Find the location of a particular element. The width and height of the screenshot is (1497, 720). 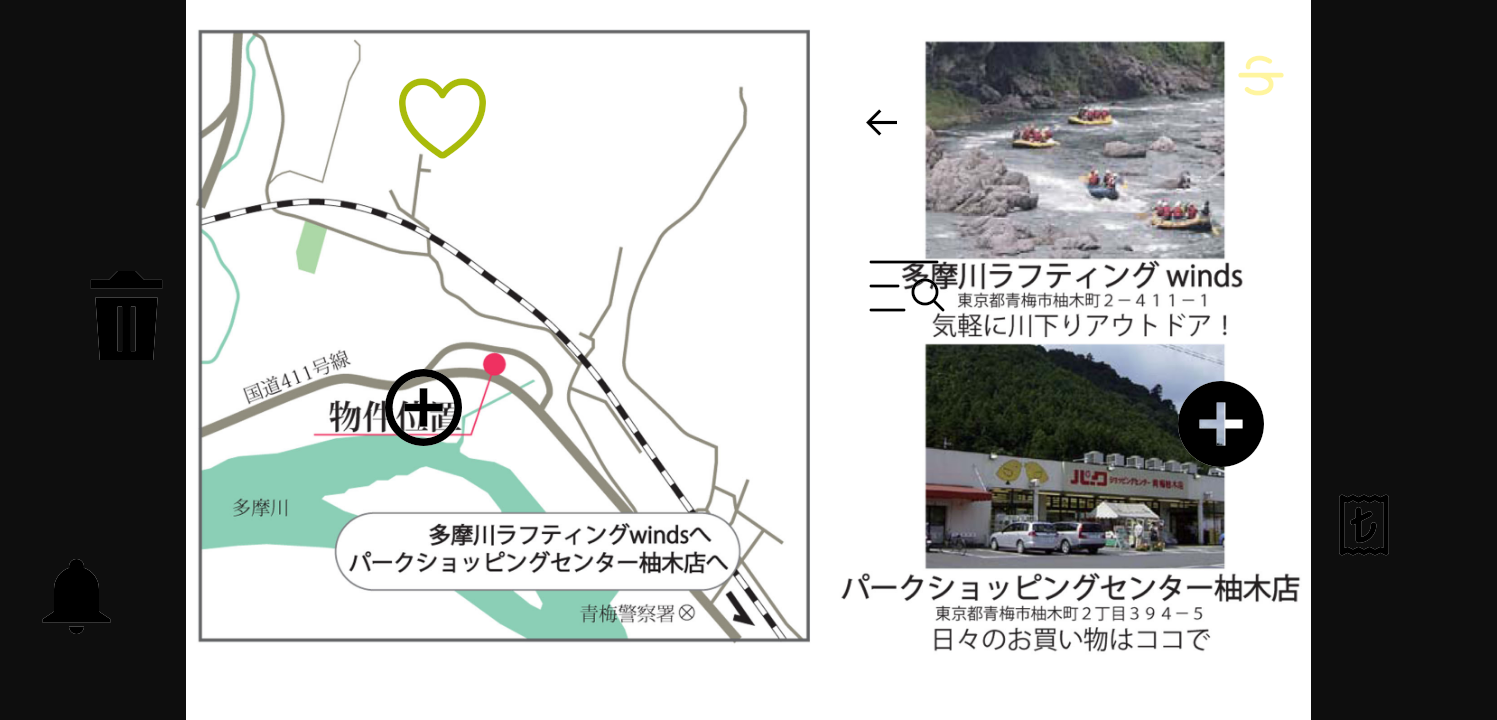

view receipt or transaction in turkish lira is located at coordinates (1364, 525).